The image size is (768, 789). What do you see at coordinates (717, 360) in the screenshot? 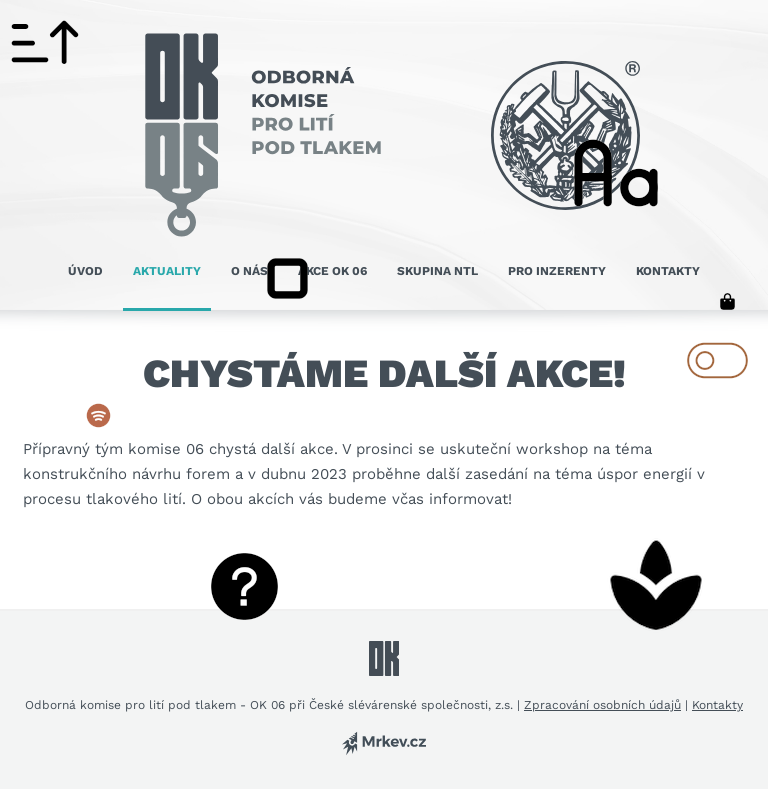
I see `toggle switch in off position` at bounding box center [717, 360].